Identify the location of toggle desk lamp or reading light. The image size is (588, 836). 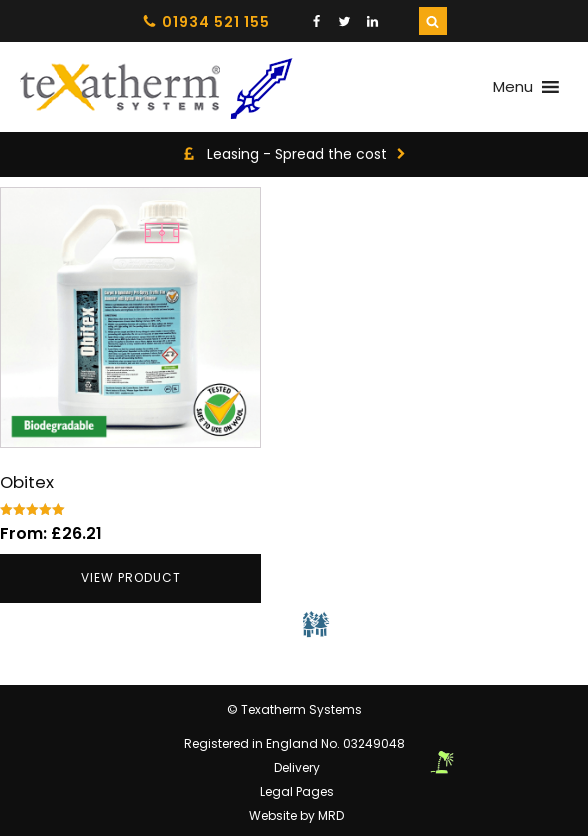
(442, 762).